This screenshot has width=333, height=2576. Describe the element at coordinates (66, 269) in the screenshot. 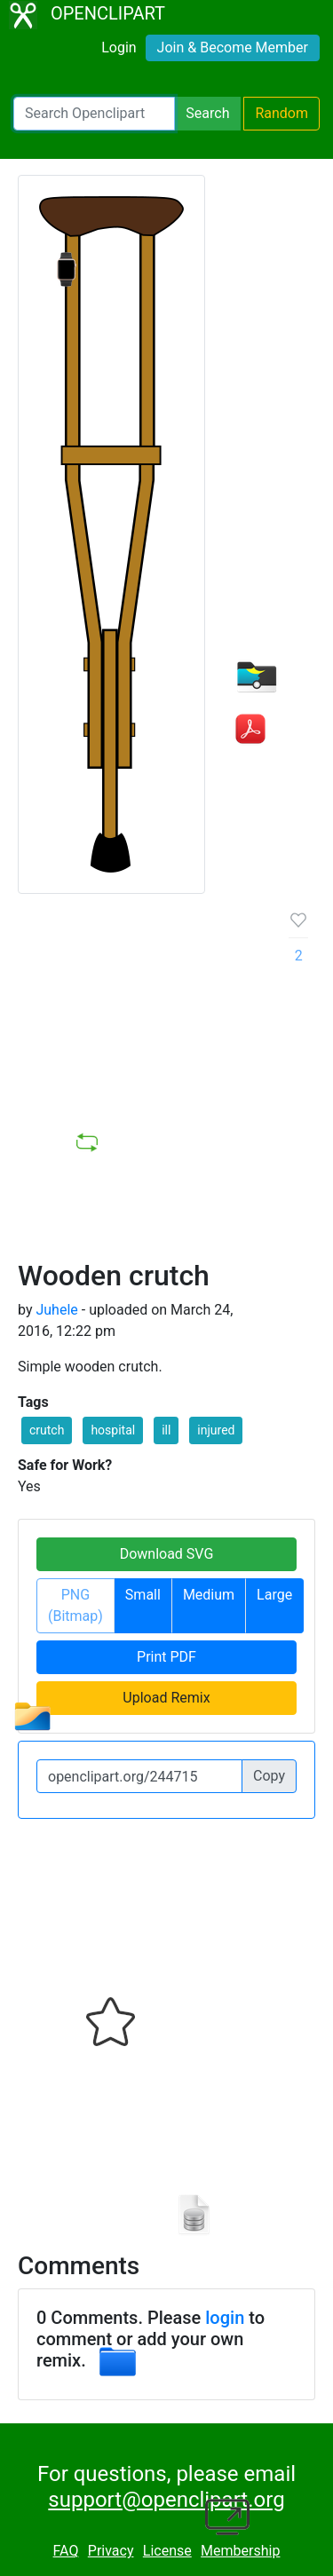

I see `apple watch series 3 device identifier` at that location.